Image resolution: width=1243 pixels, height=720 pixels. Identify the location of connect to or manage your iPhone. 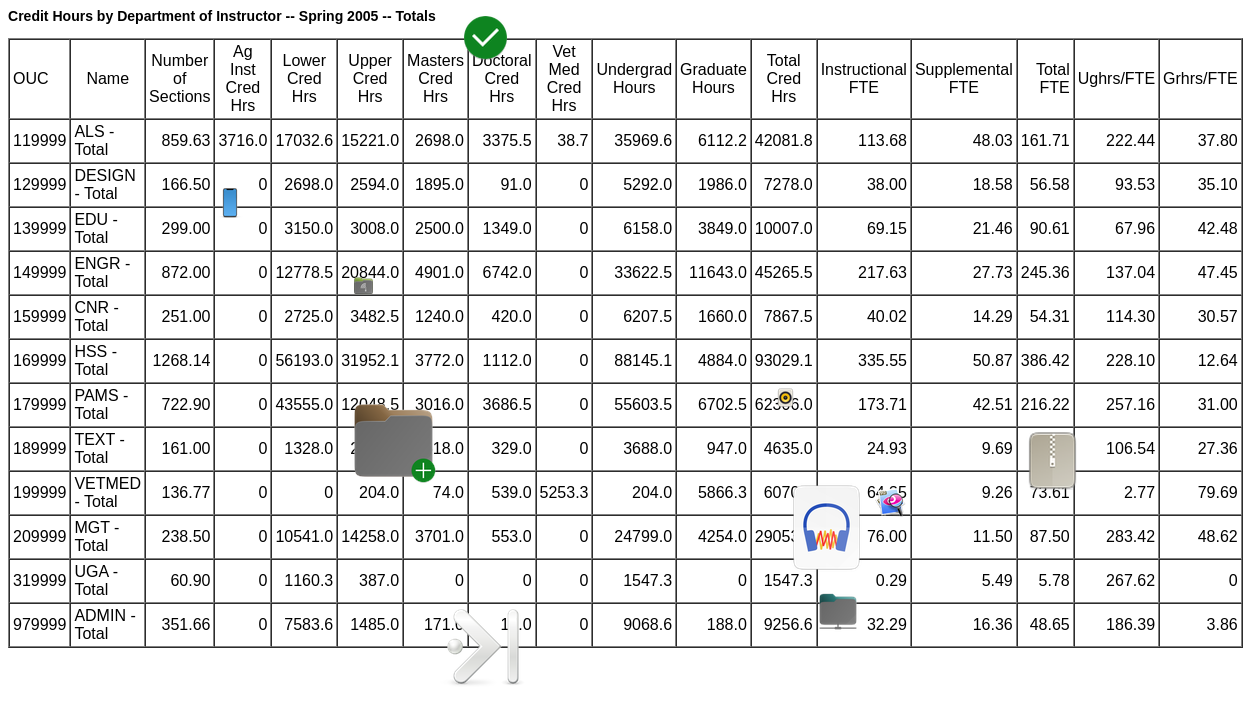
(230, 203).